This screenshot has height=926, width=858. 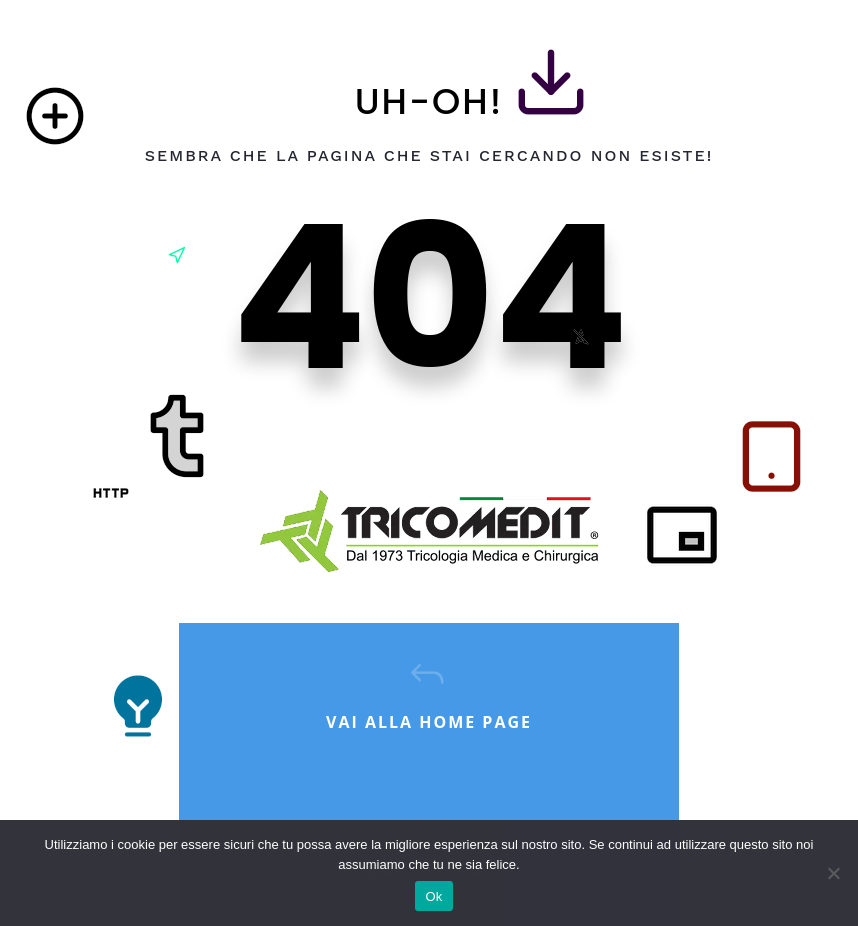 I want to click on add a new item, so click(x=55, y=116).